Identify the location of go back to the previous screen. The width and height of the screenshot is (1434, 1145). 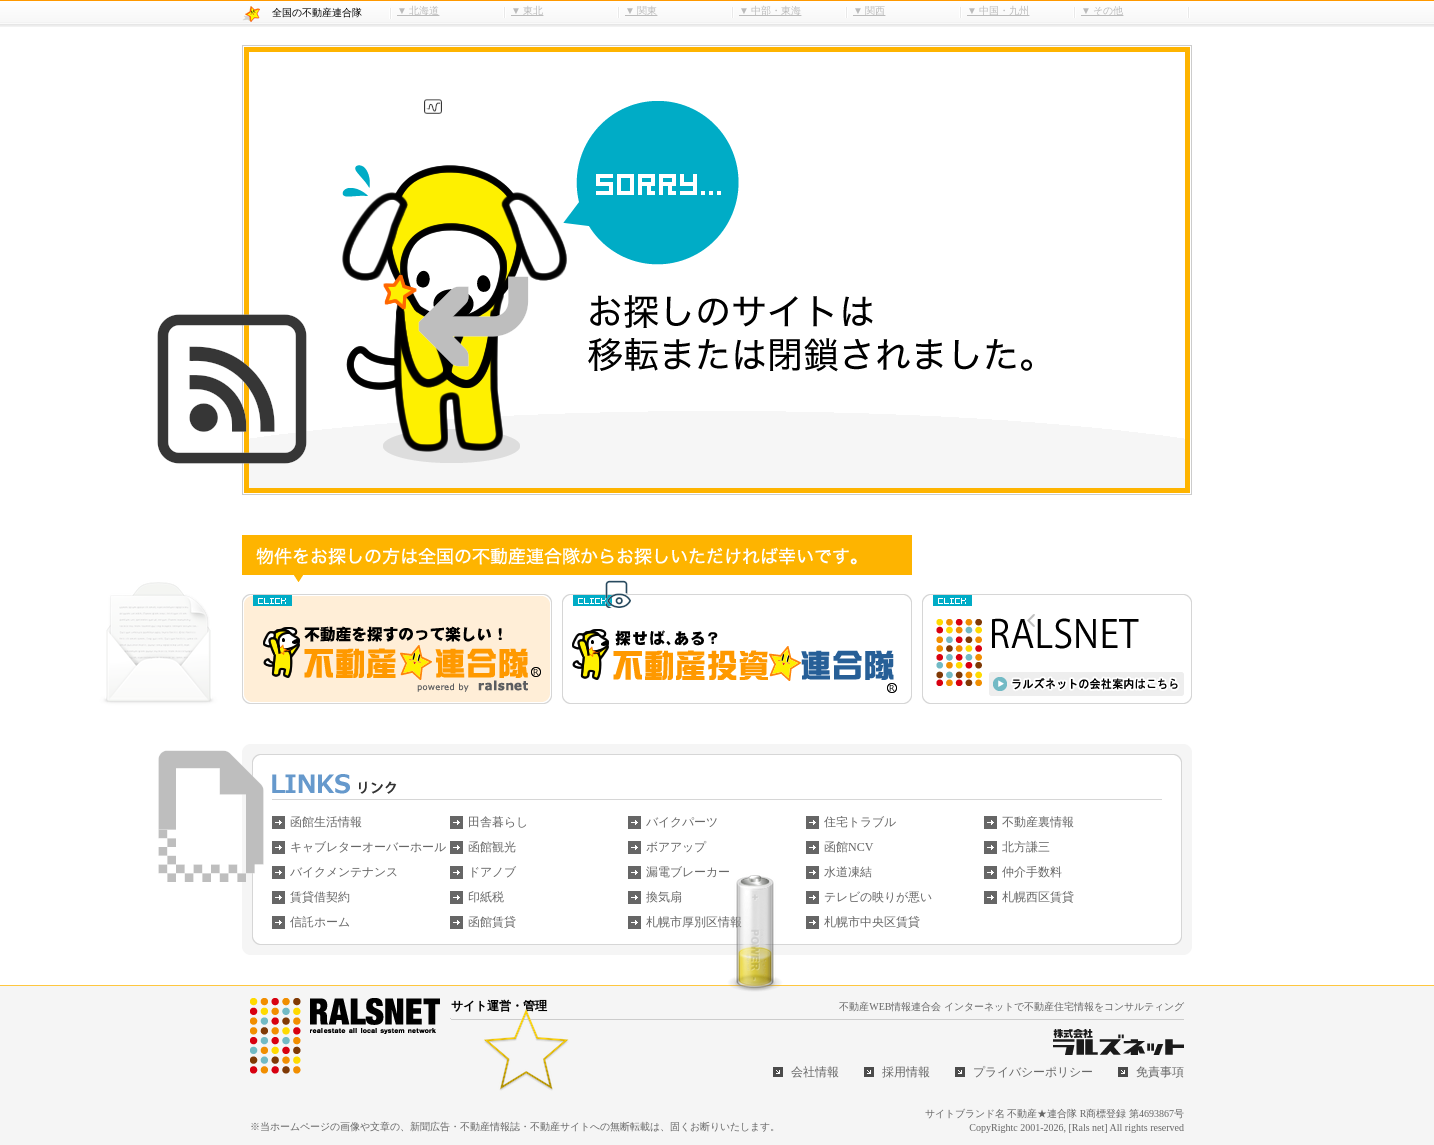
(1030, 620).